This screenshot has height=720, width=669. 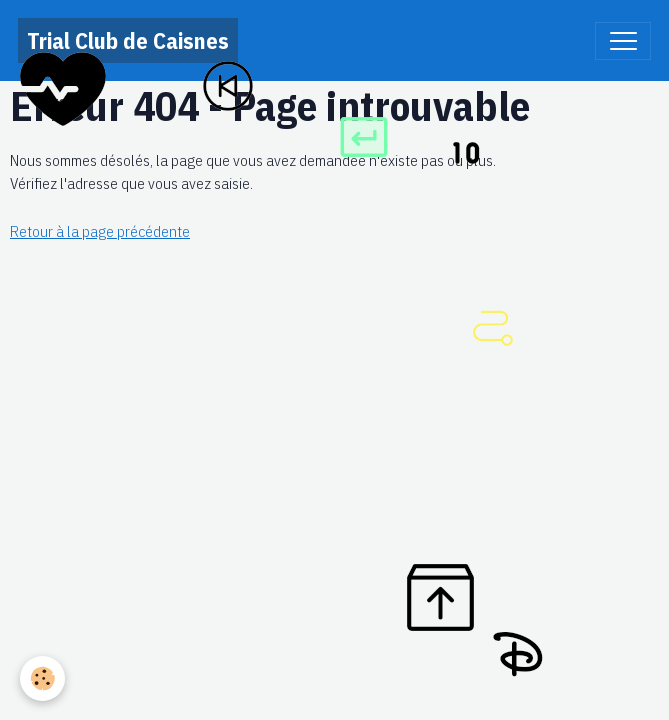 I want to click on view health or fitness data, so click(x=63, y=86).